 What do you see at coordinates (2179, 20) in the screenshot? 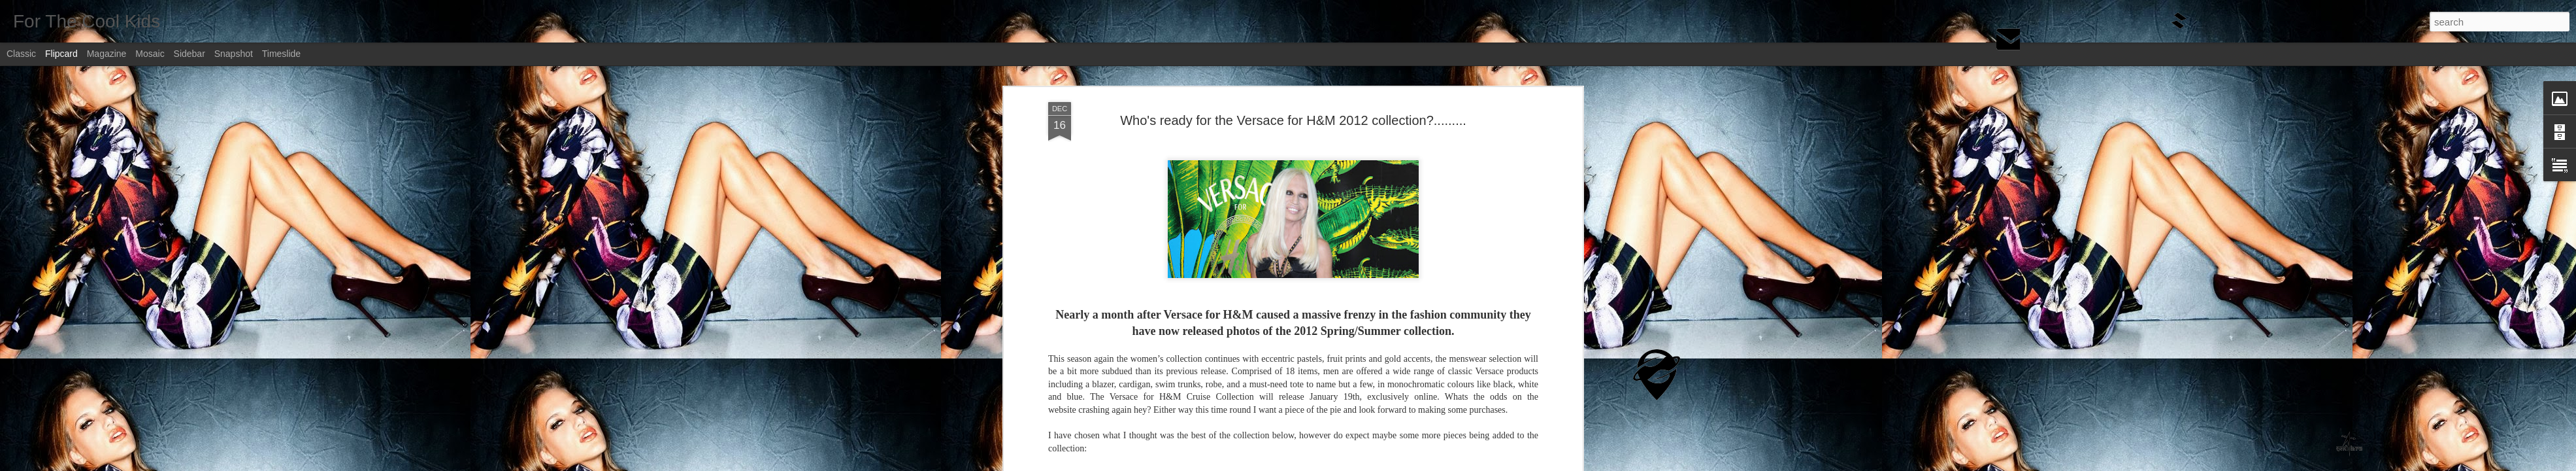
I see `nanostores library logo` at bounding box center [2179, 20].